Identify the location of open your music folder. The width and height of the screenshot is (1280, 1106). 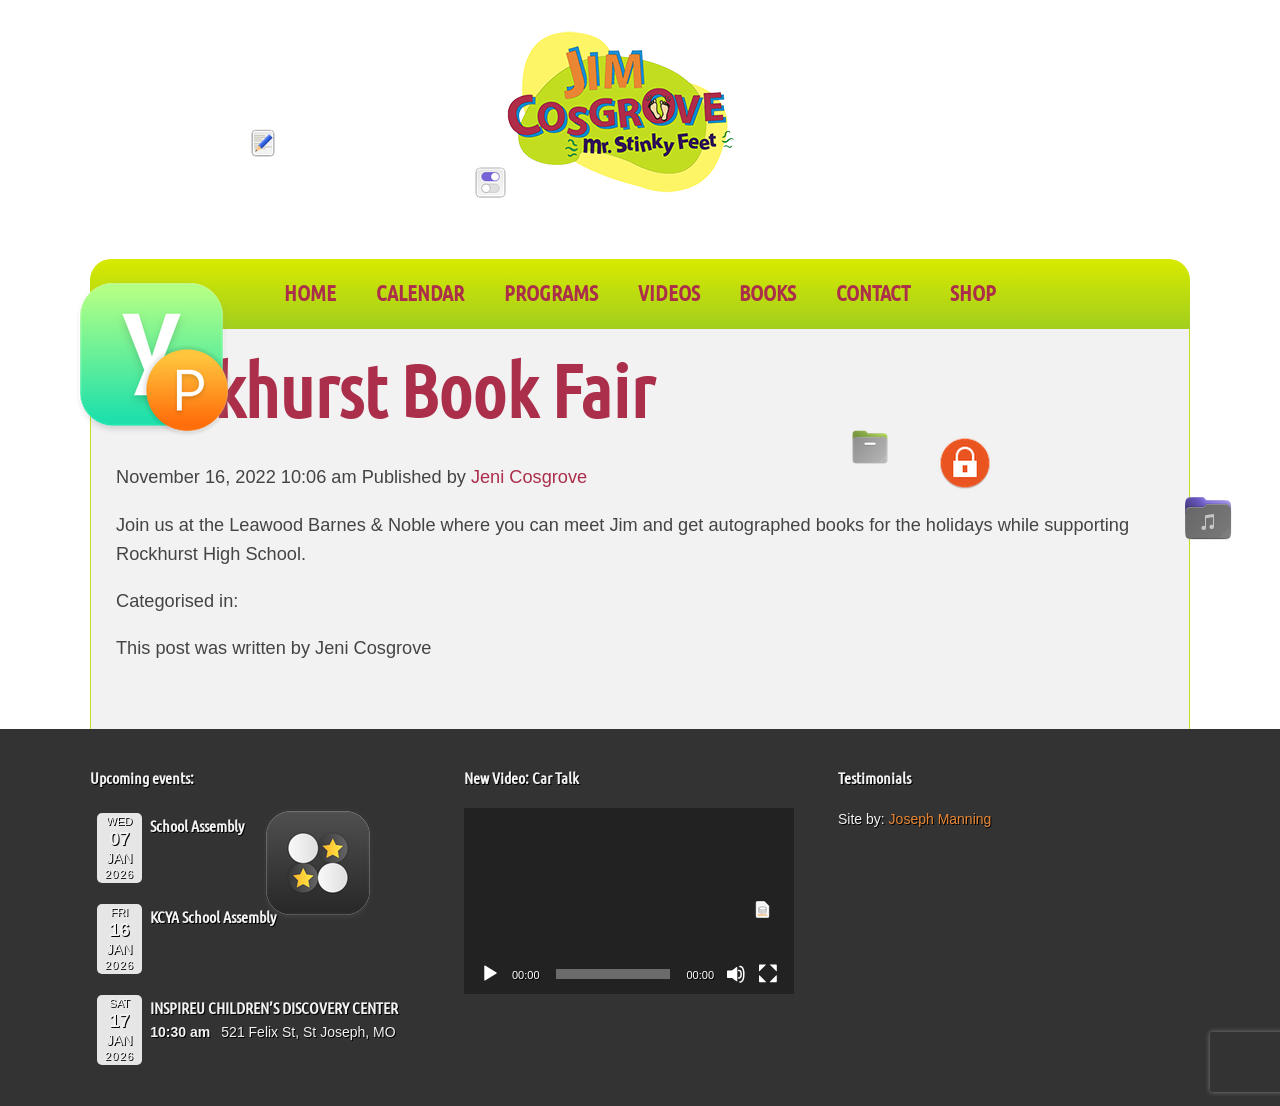
(1208, 518).